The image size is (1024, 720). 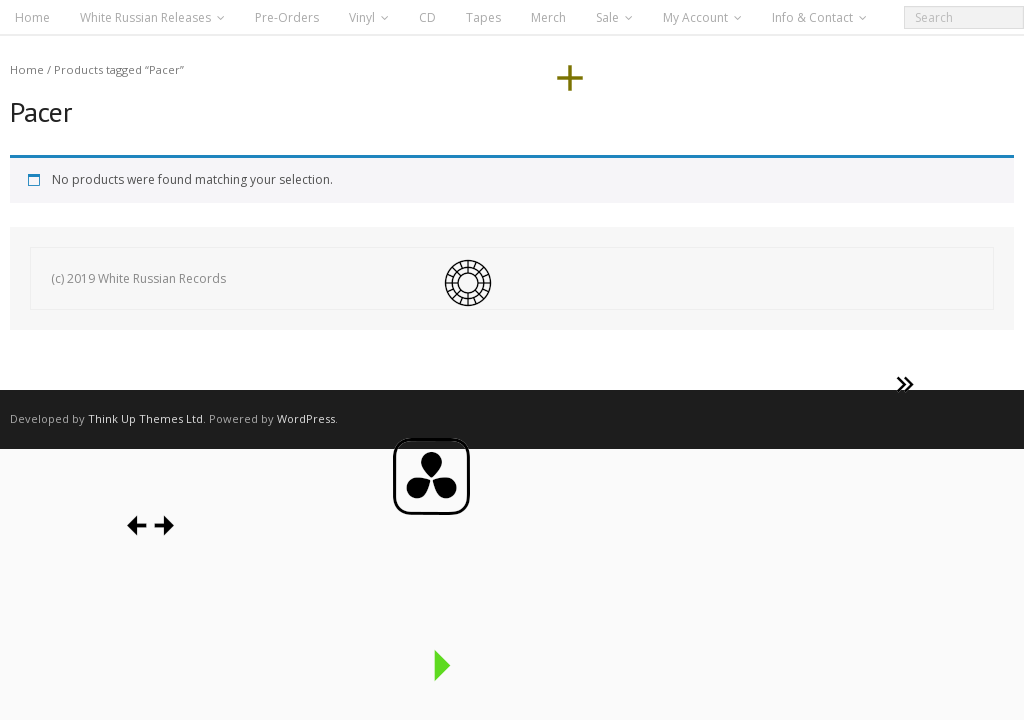 What do you see at coordinates (904, 384) in the screenshot?
I see `skip forward or advance to next item` at bounding box center [904, 384].